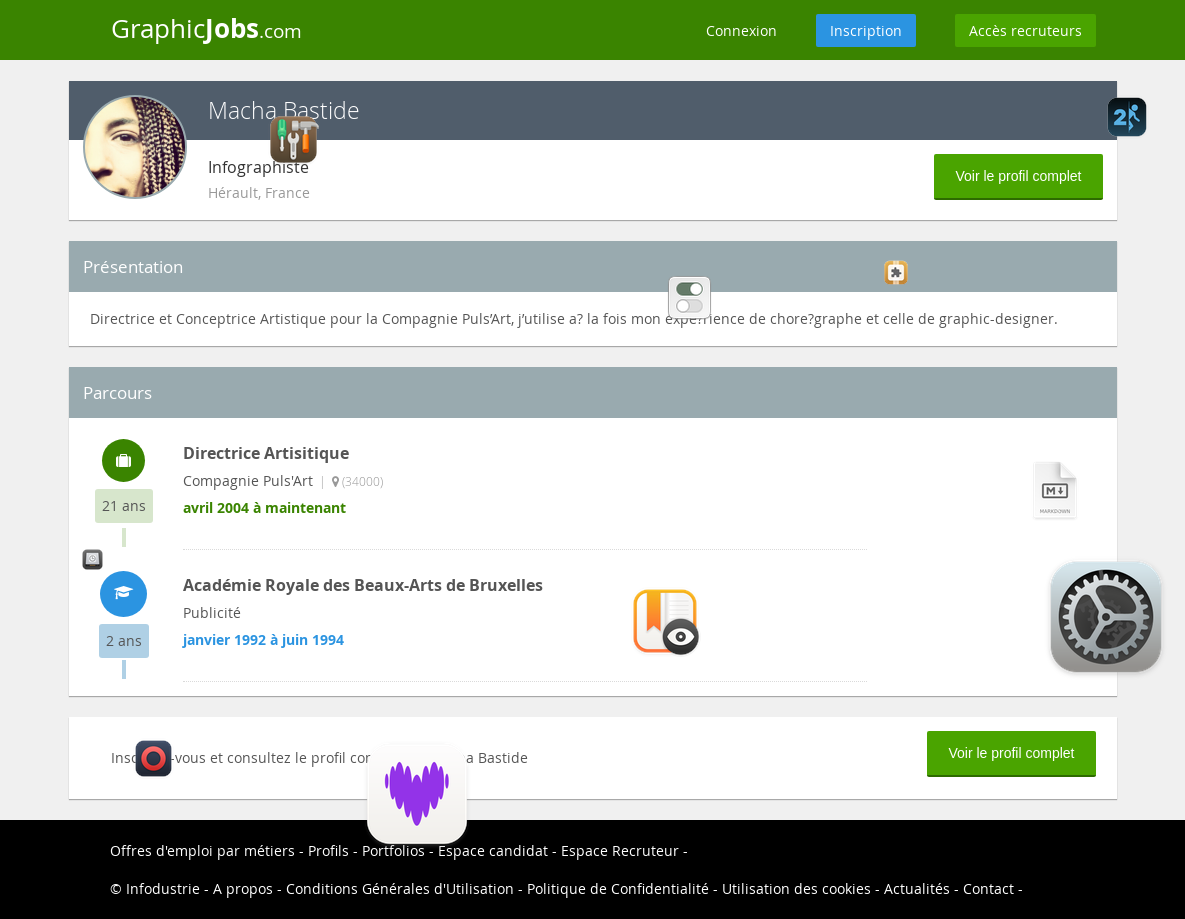  What do you see at coordinates (1106, 617) in the screenshot?
I see `open system preferences or settings` at bounding box center [1106, 617].